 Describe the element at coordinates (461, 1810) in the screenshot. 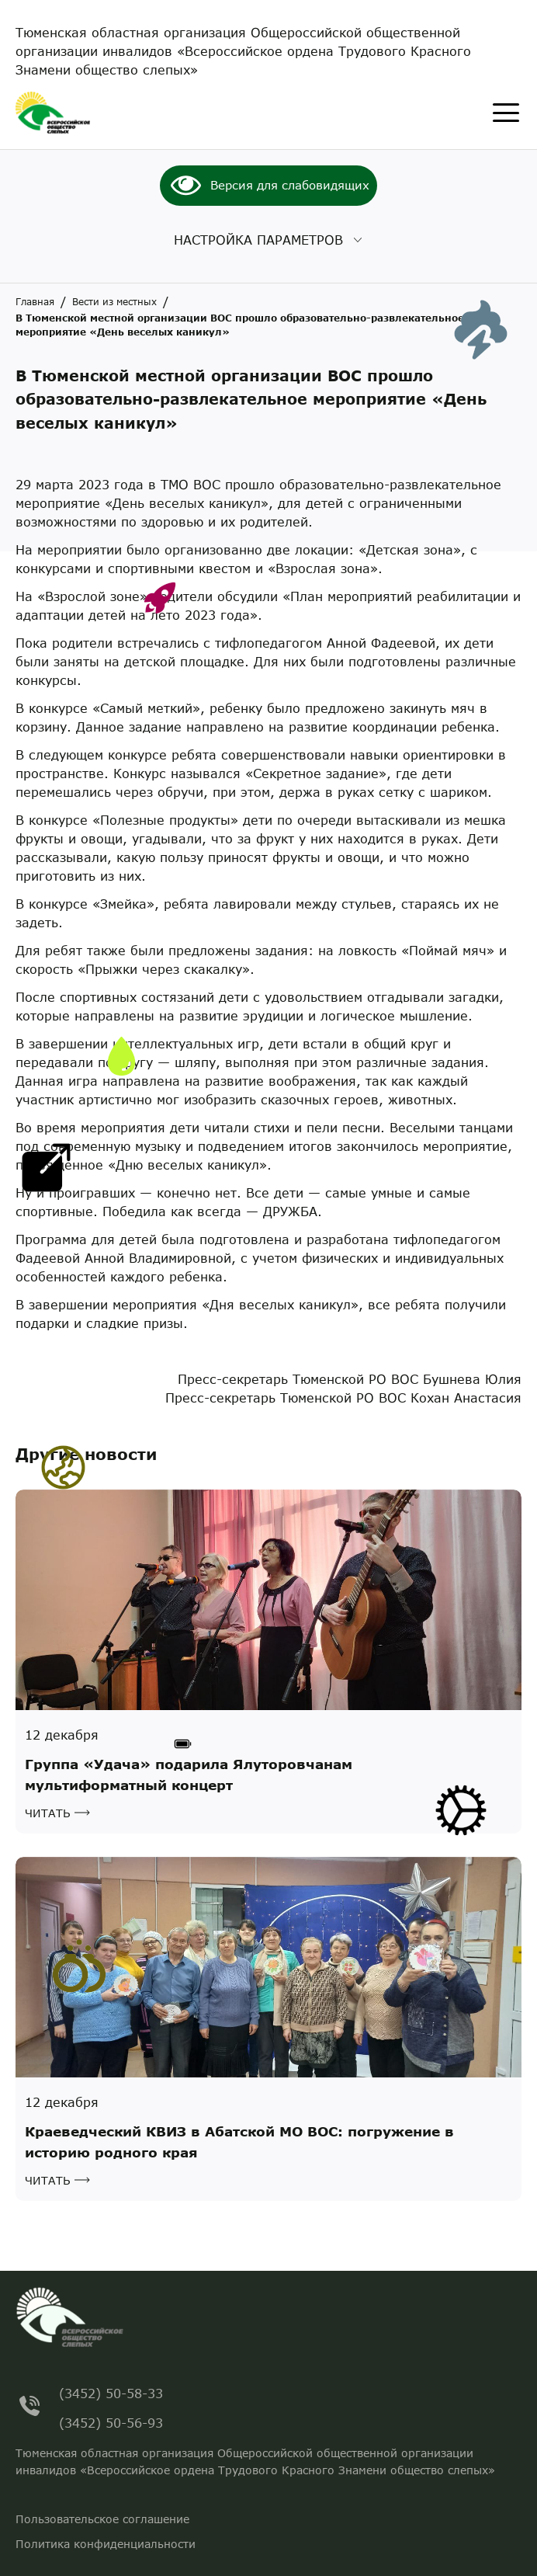

I see `access settings` at that location.